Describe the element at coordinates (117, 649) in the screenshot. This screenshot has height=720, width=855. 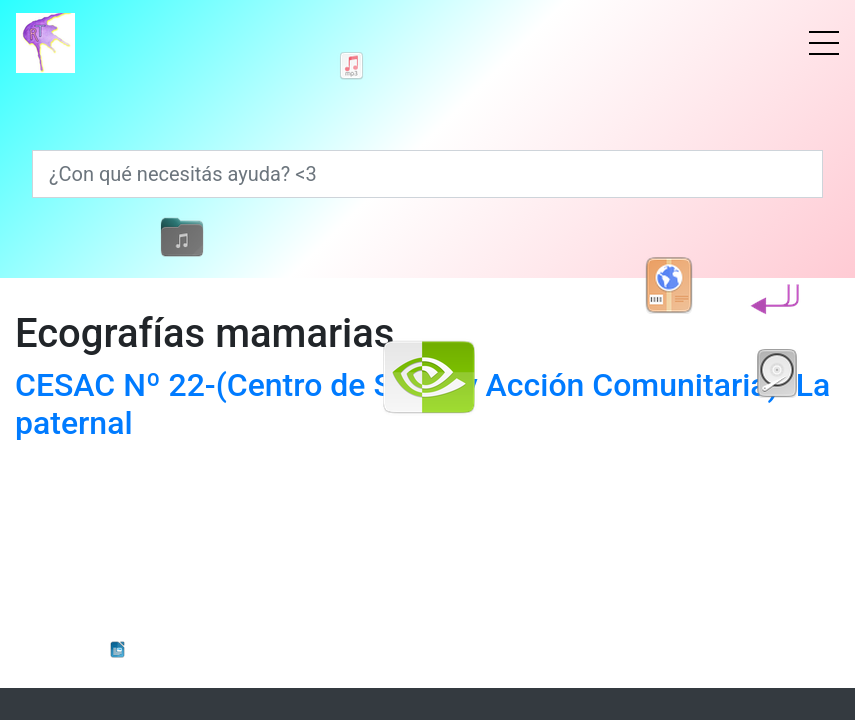
I see `open LibreOffice Writer application` at that location.